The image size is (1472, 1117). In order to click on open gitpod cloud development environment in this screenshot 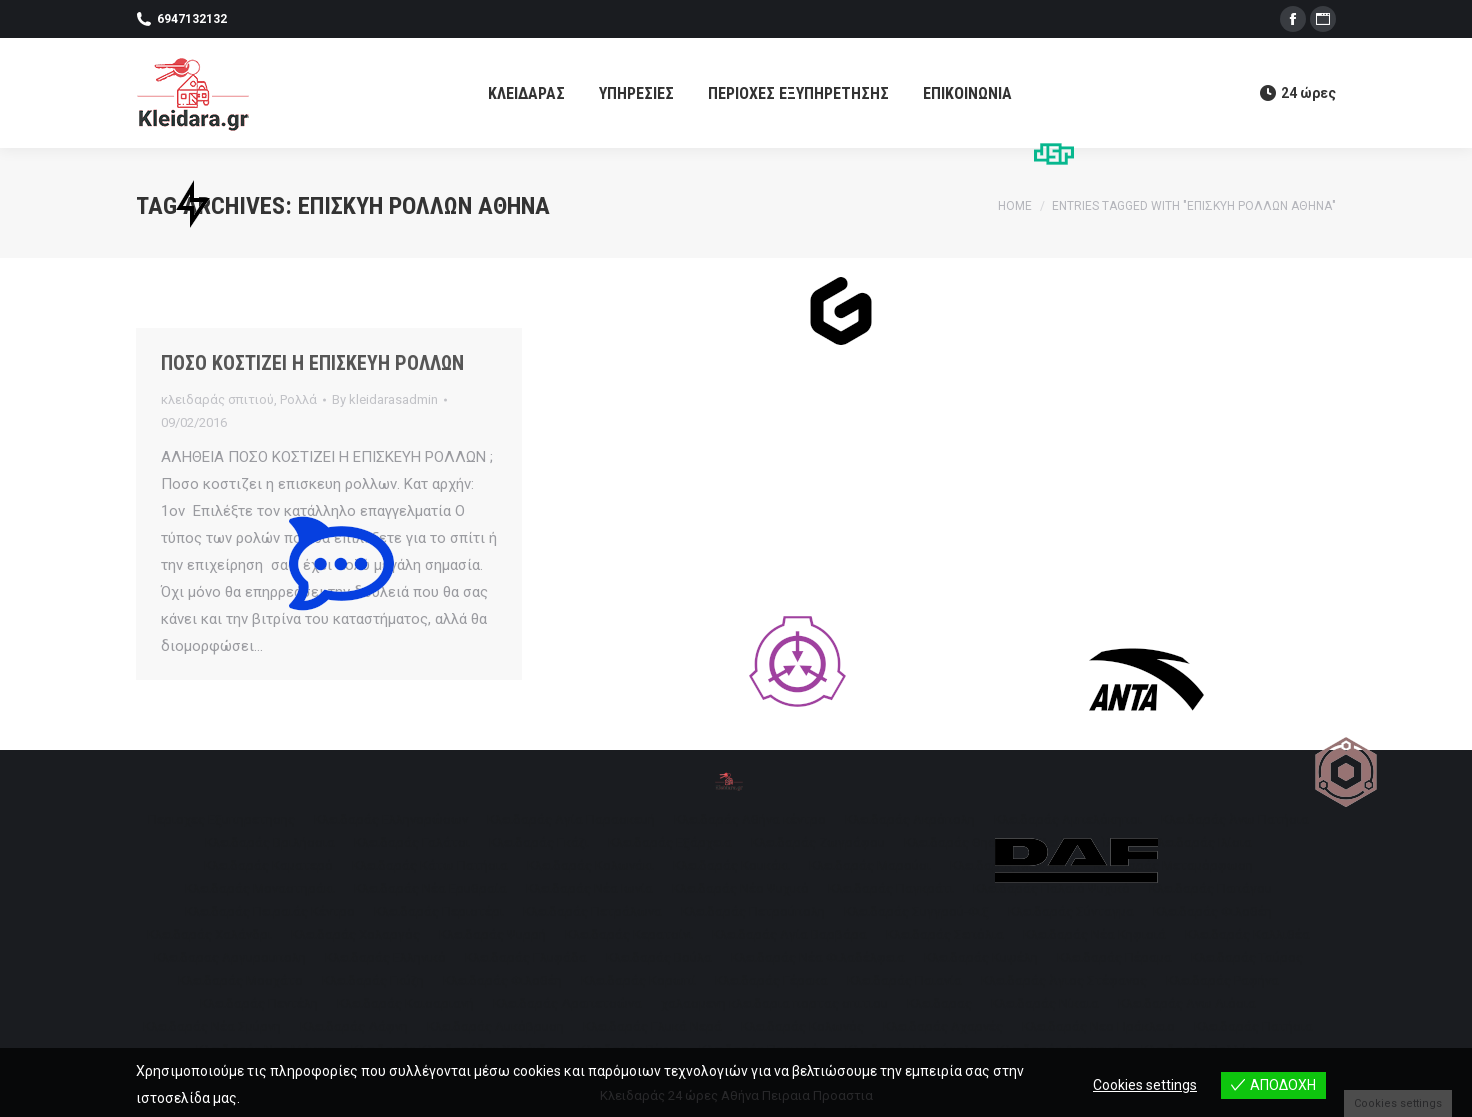, I will do `click(841, 311)`.